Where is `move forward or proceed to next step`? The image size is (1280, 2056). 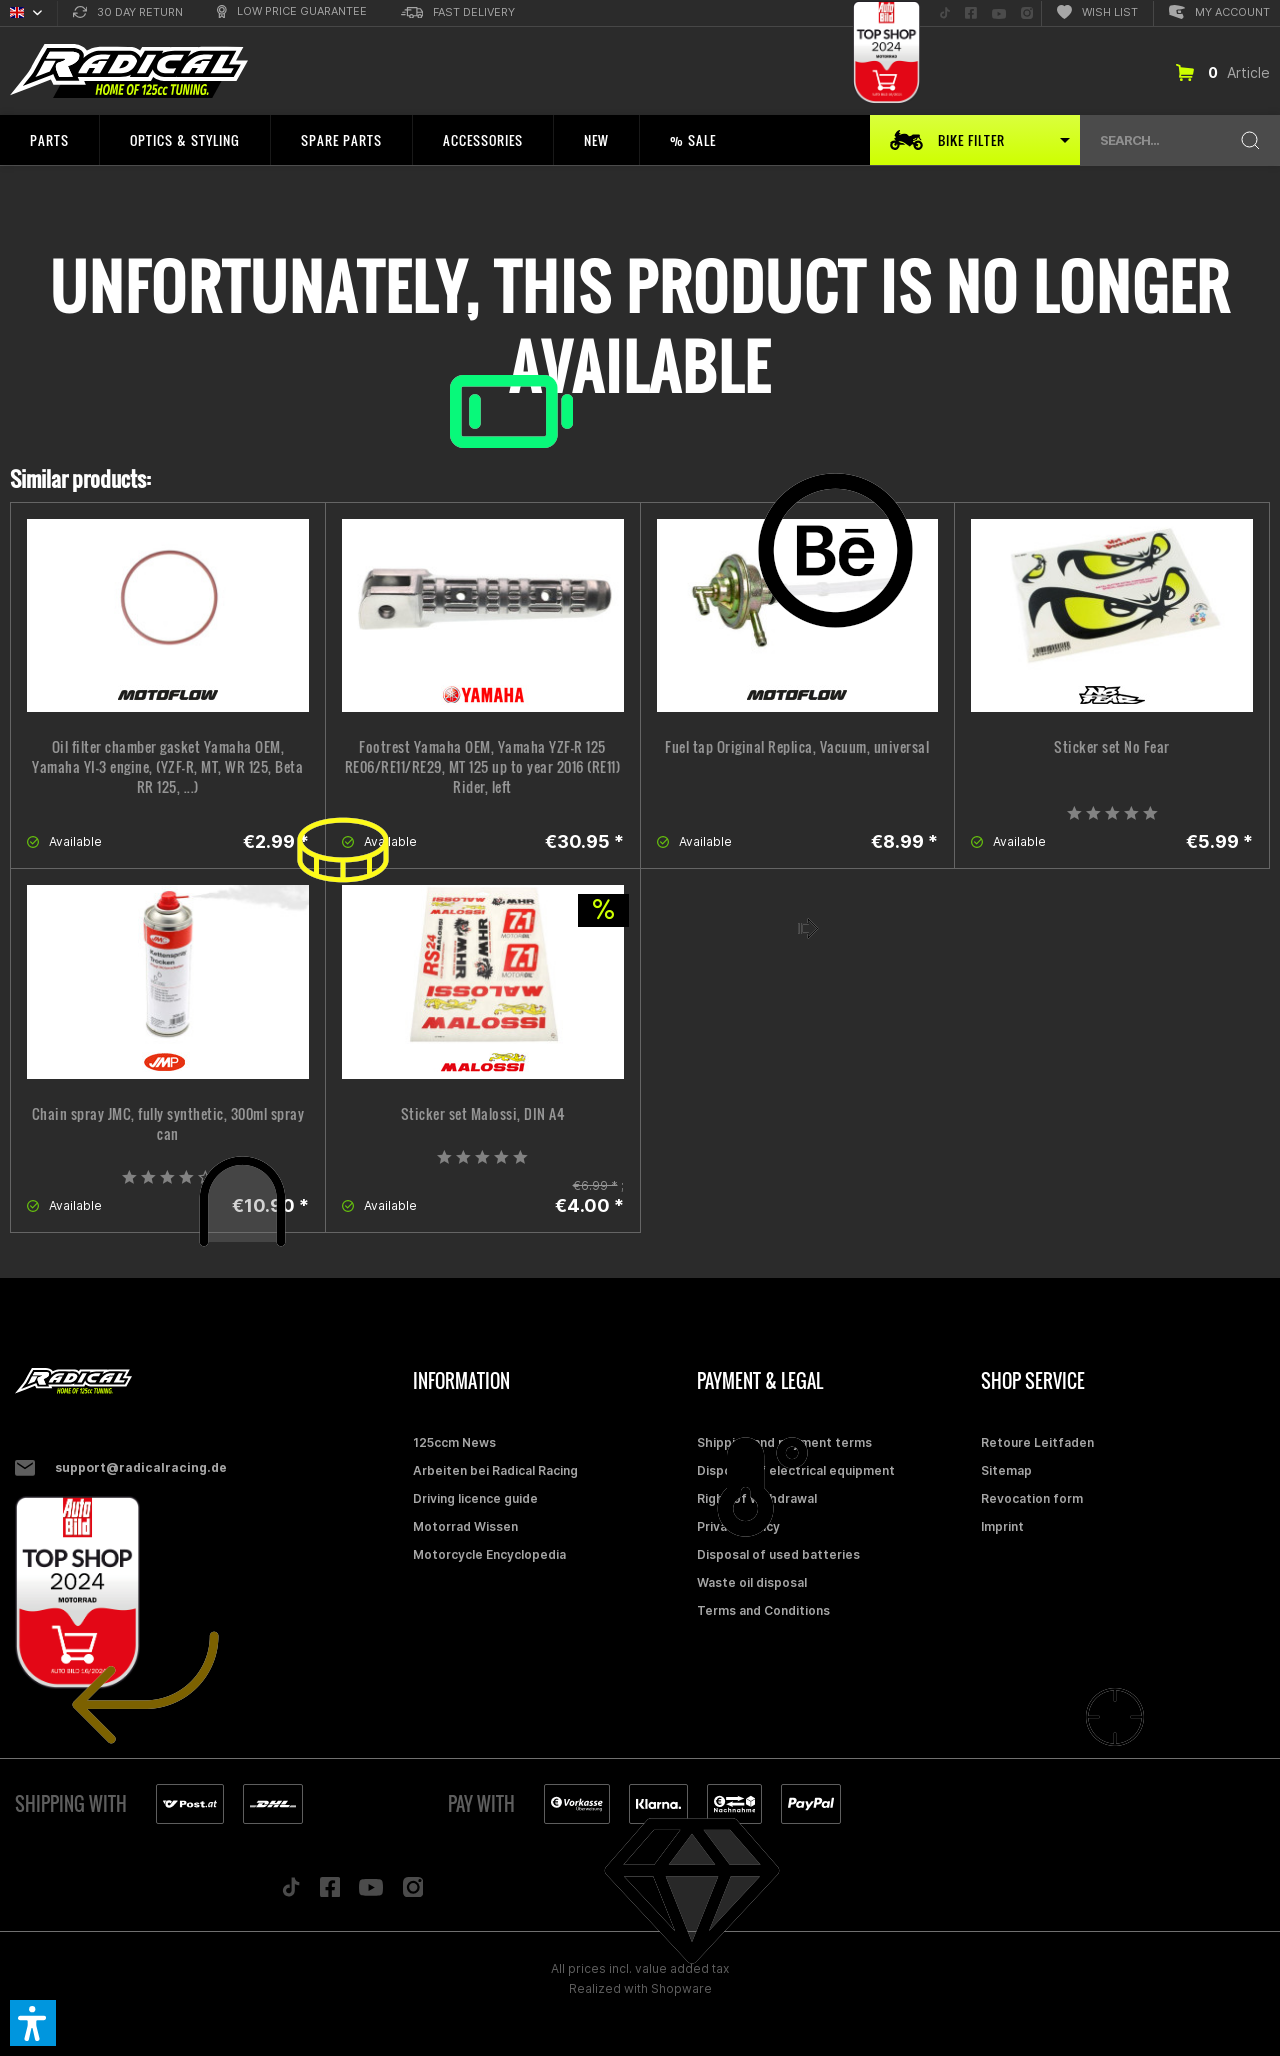
move forward or proceed to next step is located at coordinates (807, 928).